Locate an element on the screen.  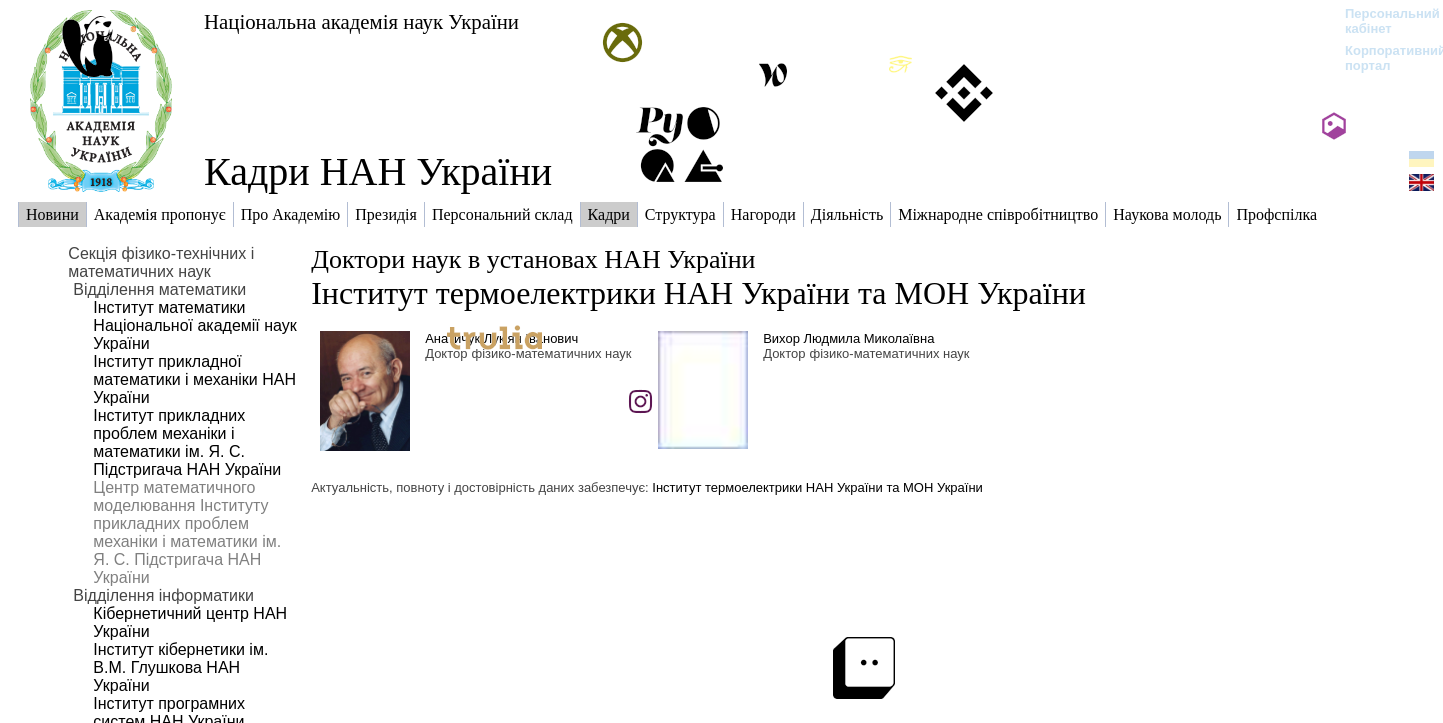
open the Binance cryptocurrency exchange app is located at coordinates (964, 93).